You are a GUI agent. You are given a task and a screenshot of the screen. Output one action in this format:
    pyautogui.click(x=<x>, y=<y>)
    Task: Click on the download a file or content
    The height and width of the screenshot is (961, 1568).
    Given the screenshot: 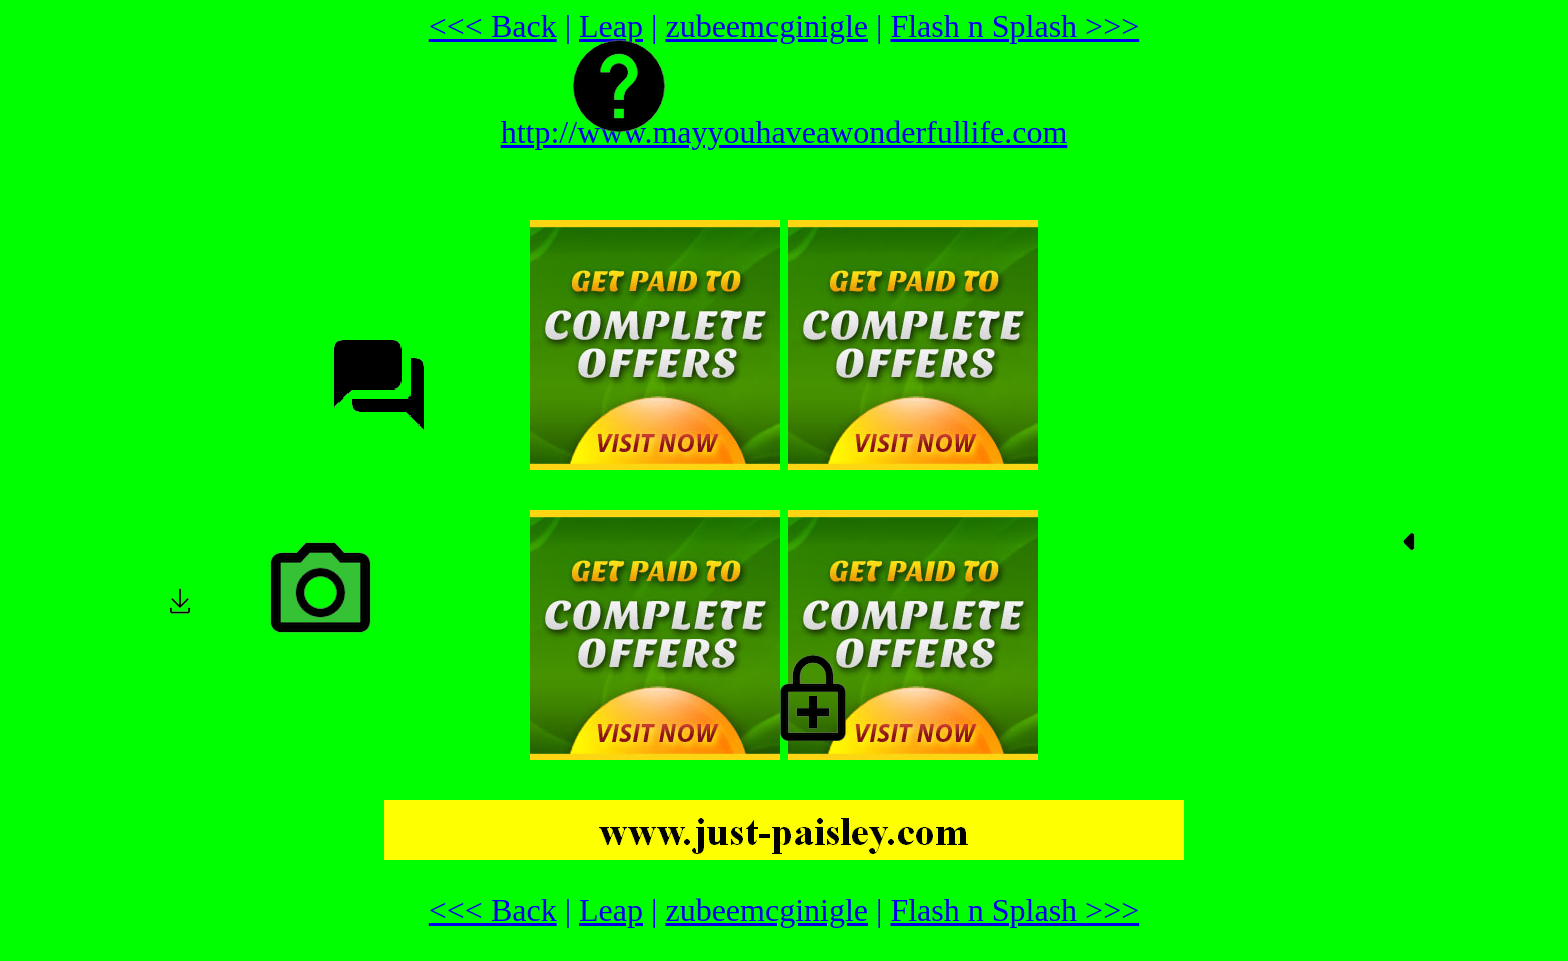 What is the action you would take?
    pyautogui.click(x=180, y=601)
    